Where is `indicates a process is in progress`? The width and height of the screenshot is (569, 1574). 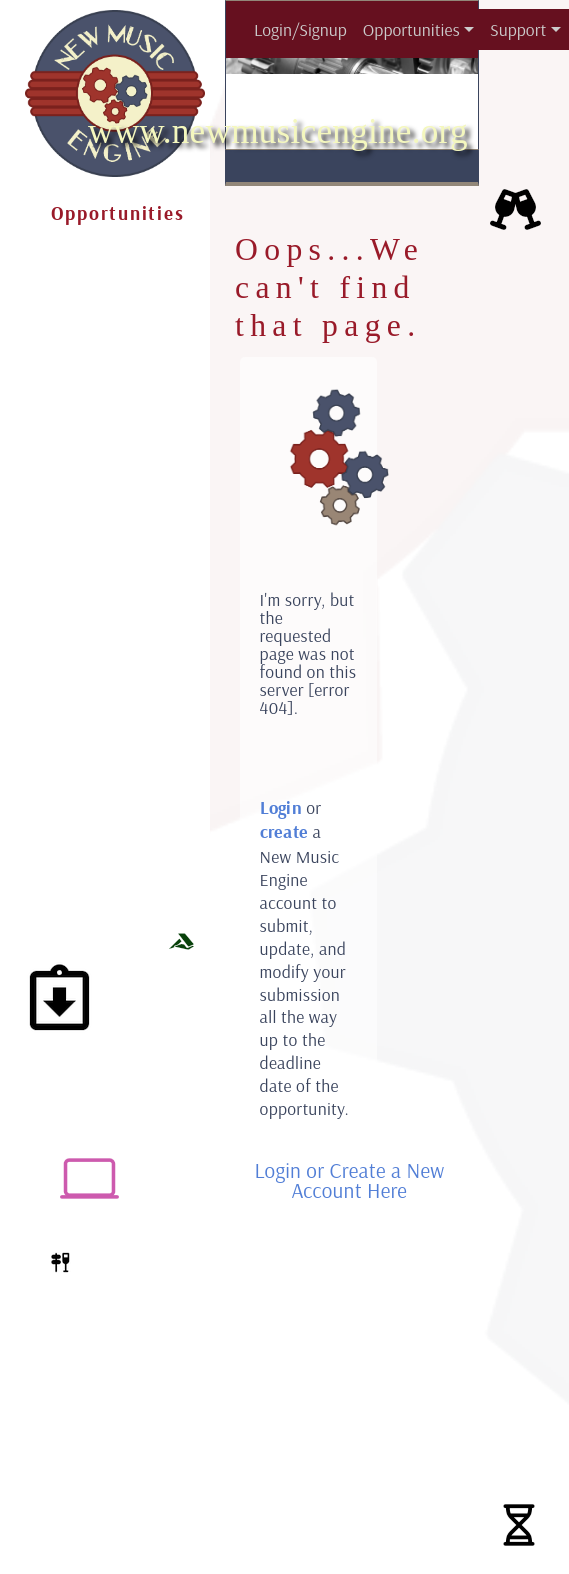 indicates a process is in progress is located at coordinates (519, 1525).